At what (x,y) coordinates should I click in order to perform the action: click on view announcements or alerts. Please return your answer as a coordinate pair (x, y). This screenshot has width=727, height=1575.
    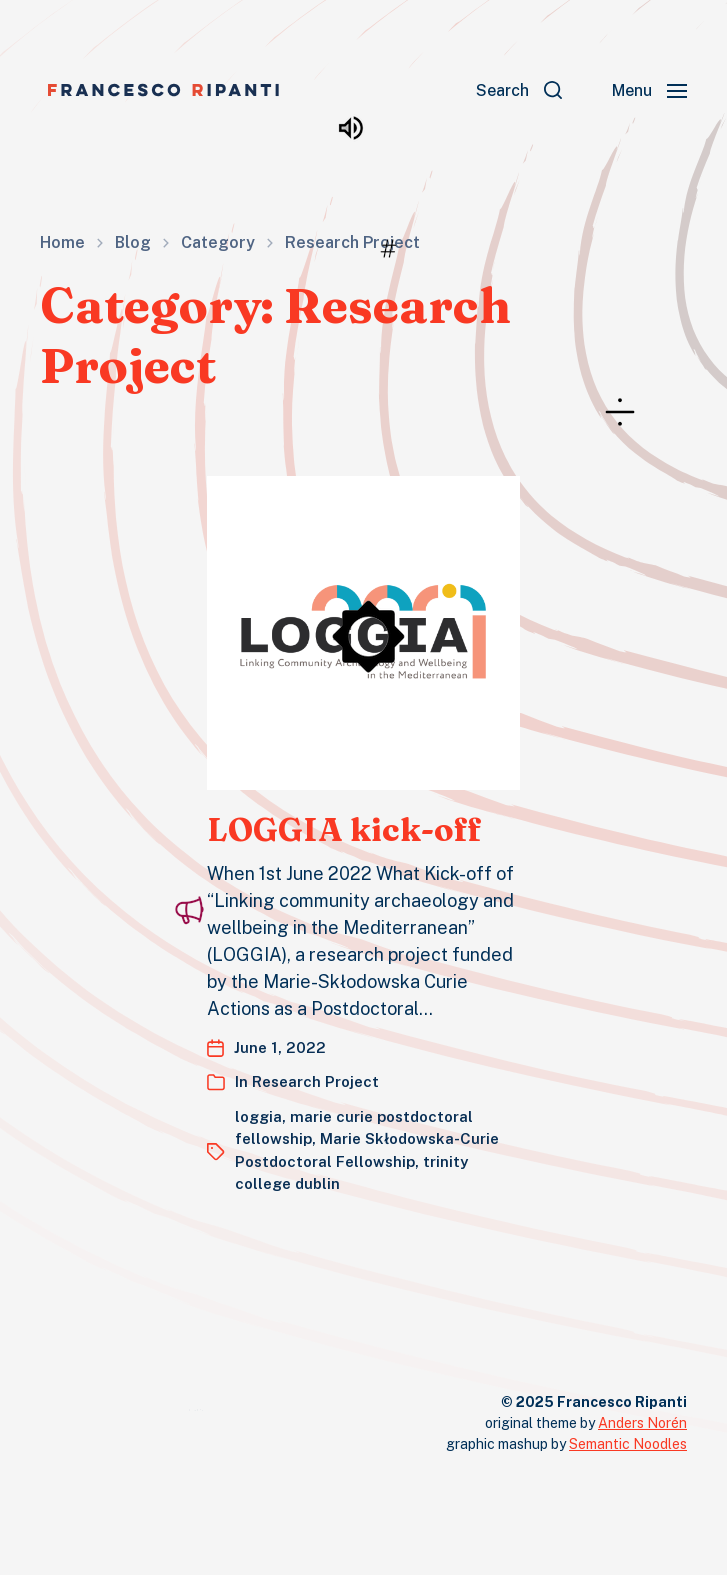
    Looking at the image, I should click on (189, 910).